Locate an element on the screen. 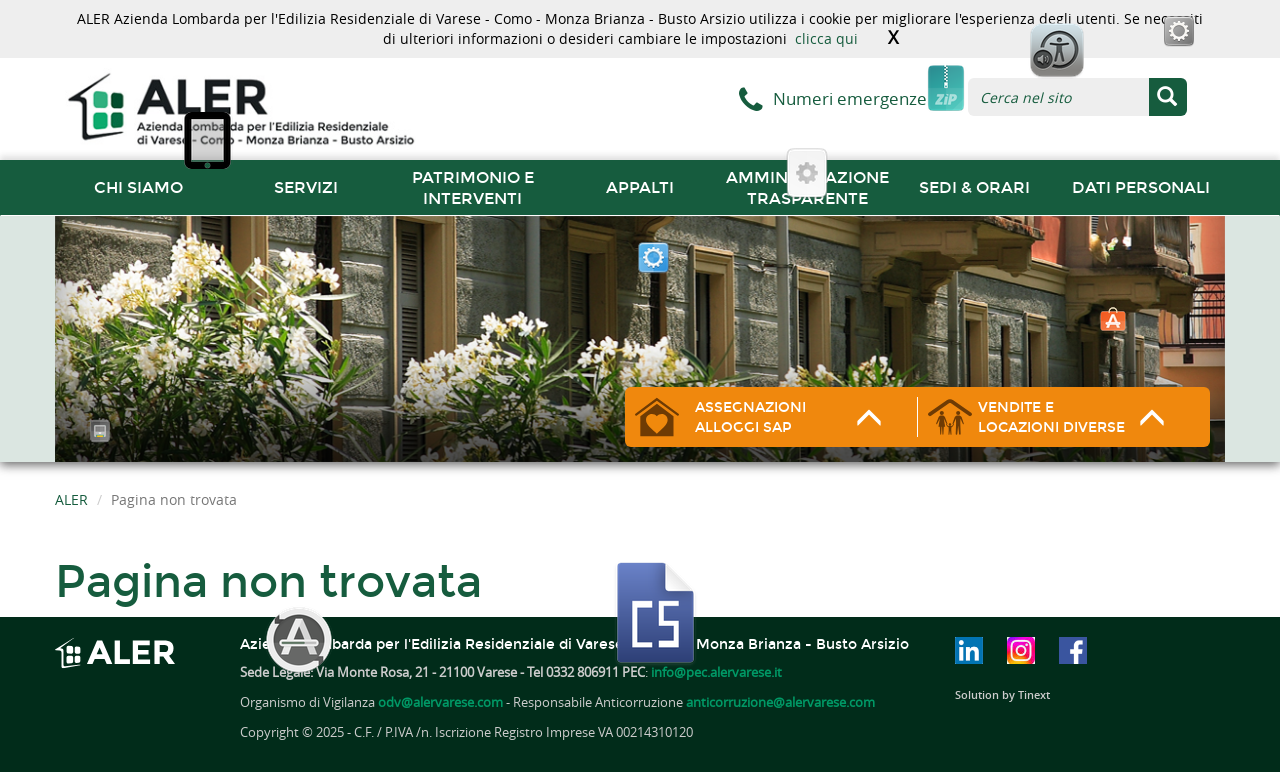 The height and width of the screenshot is (772, 1280). an MS-DOS executable file is located at coordinates (653, 257).